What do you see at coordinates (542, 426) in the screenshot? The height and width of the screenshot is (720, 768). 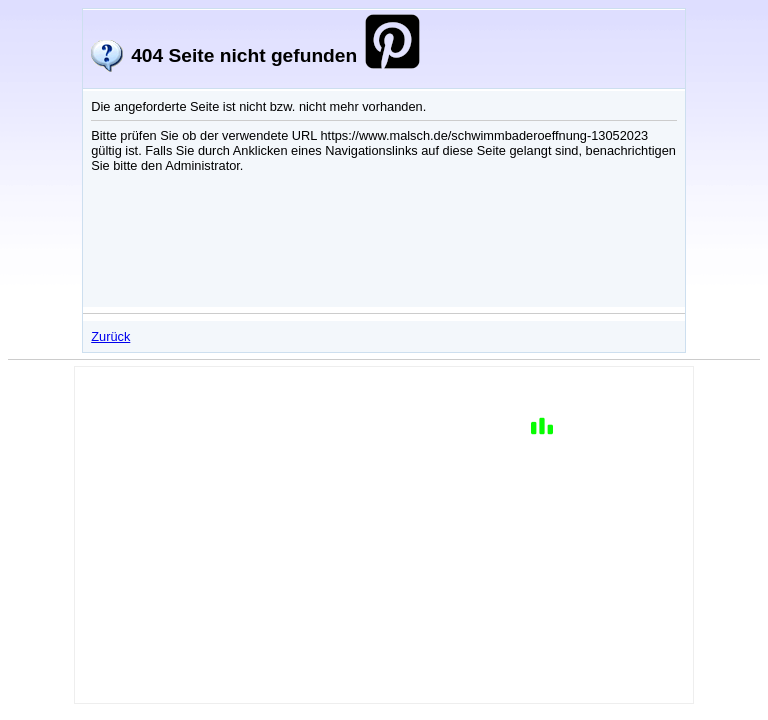 I see `visit codeforces competitive programming platform` at bounding box center [542, 426].